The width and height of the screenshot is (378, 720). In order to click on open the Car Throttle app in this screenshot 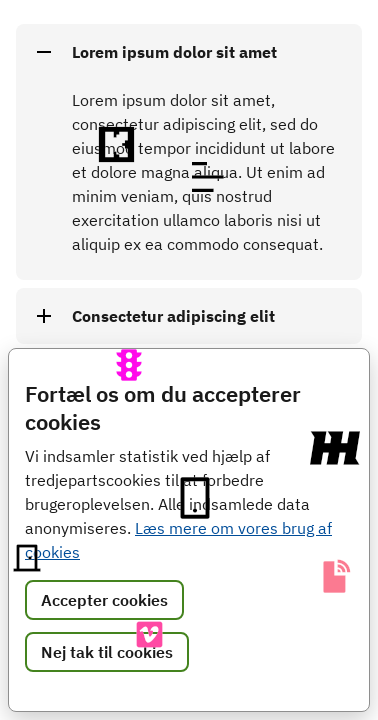, I will do `click(335, 448)`.